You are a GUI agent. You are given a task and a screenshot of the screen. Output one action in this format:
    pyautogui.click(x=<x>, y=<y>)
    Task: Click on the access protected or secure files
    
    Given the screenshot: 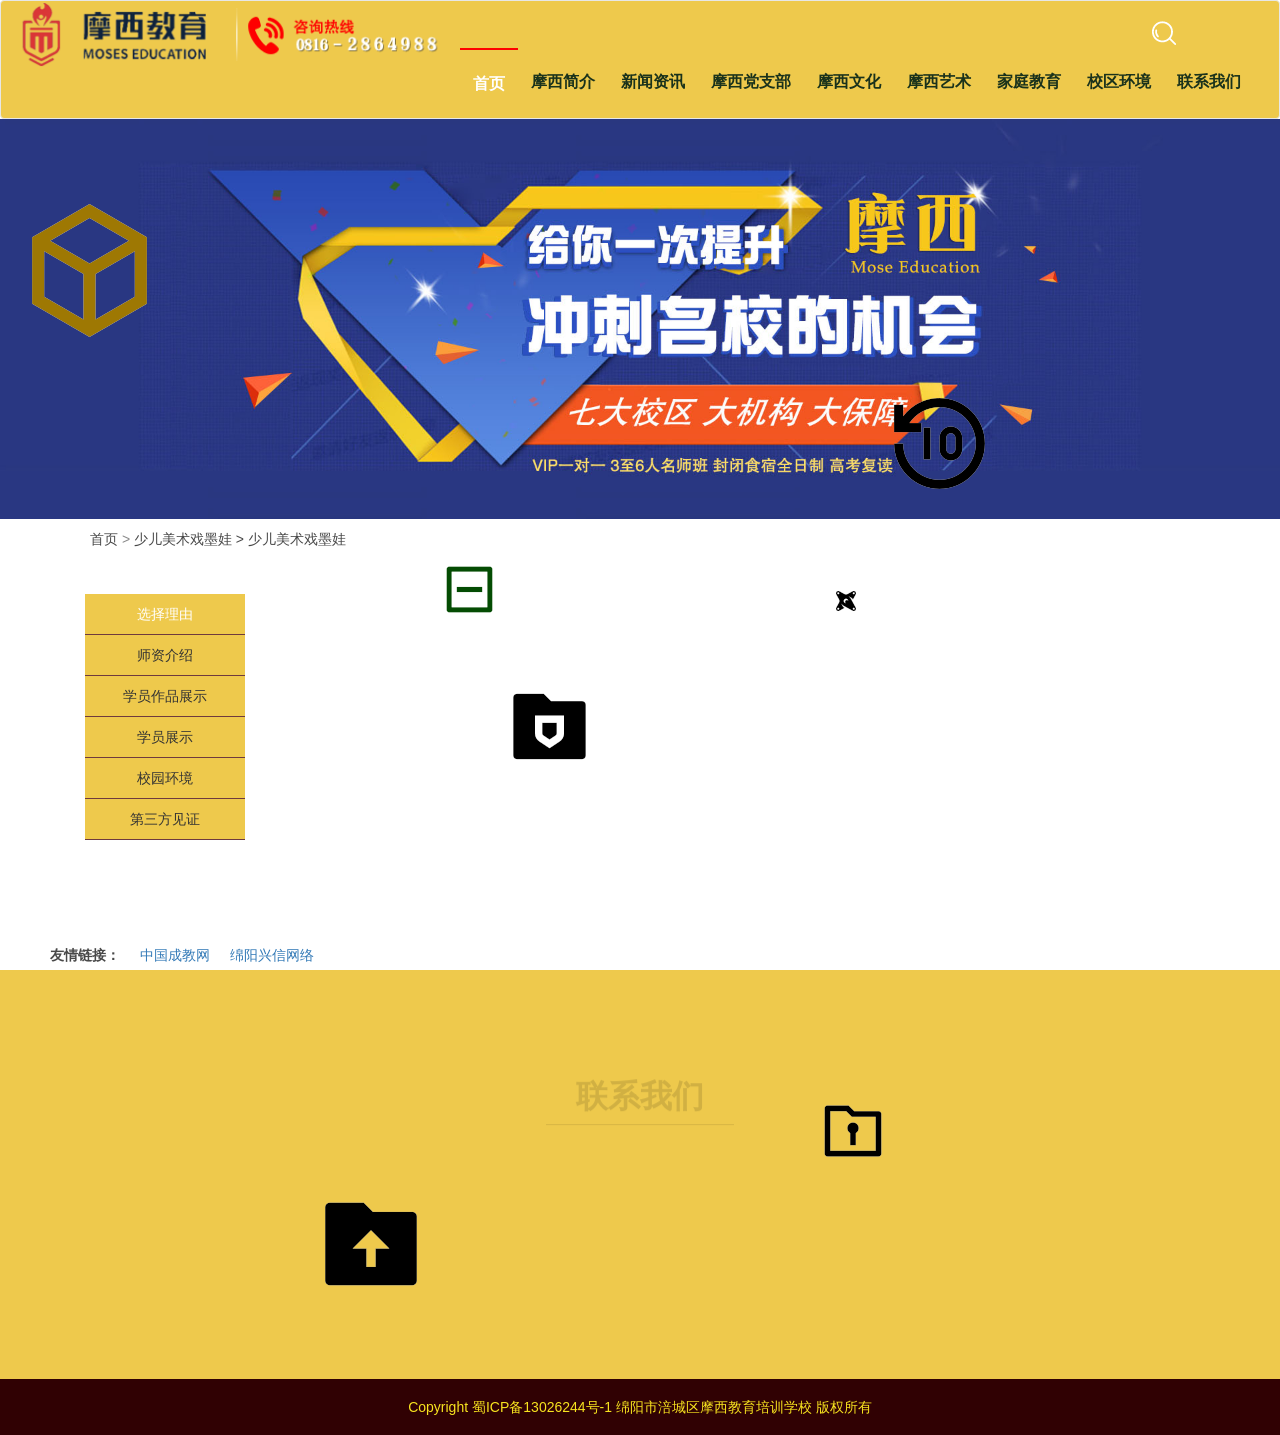 What is the action you would take?
    pyautogui.click(x=549, y=726)
    